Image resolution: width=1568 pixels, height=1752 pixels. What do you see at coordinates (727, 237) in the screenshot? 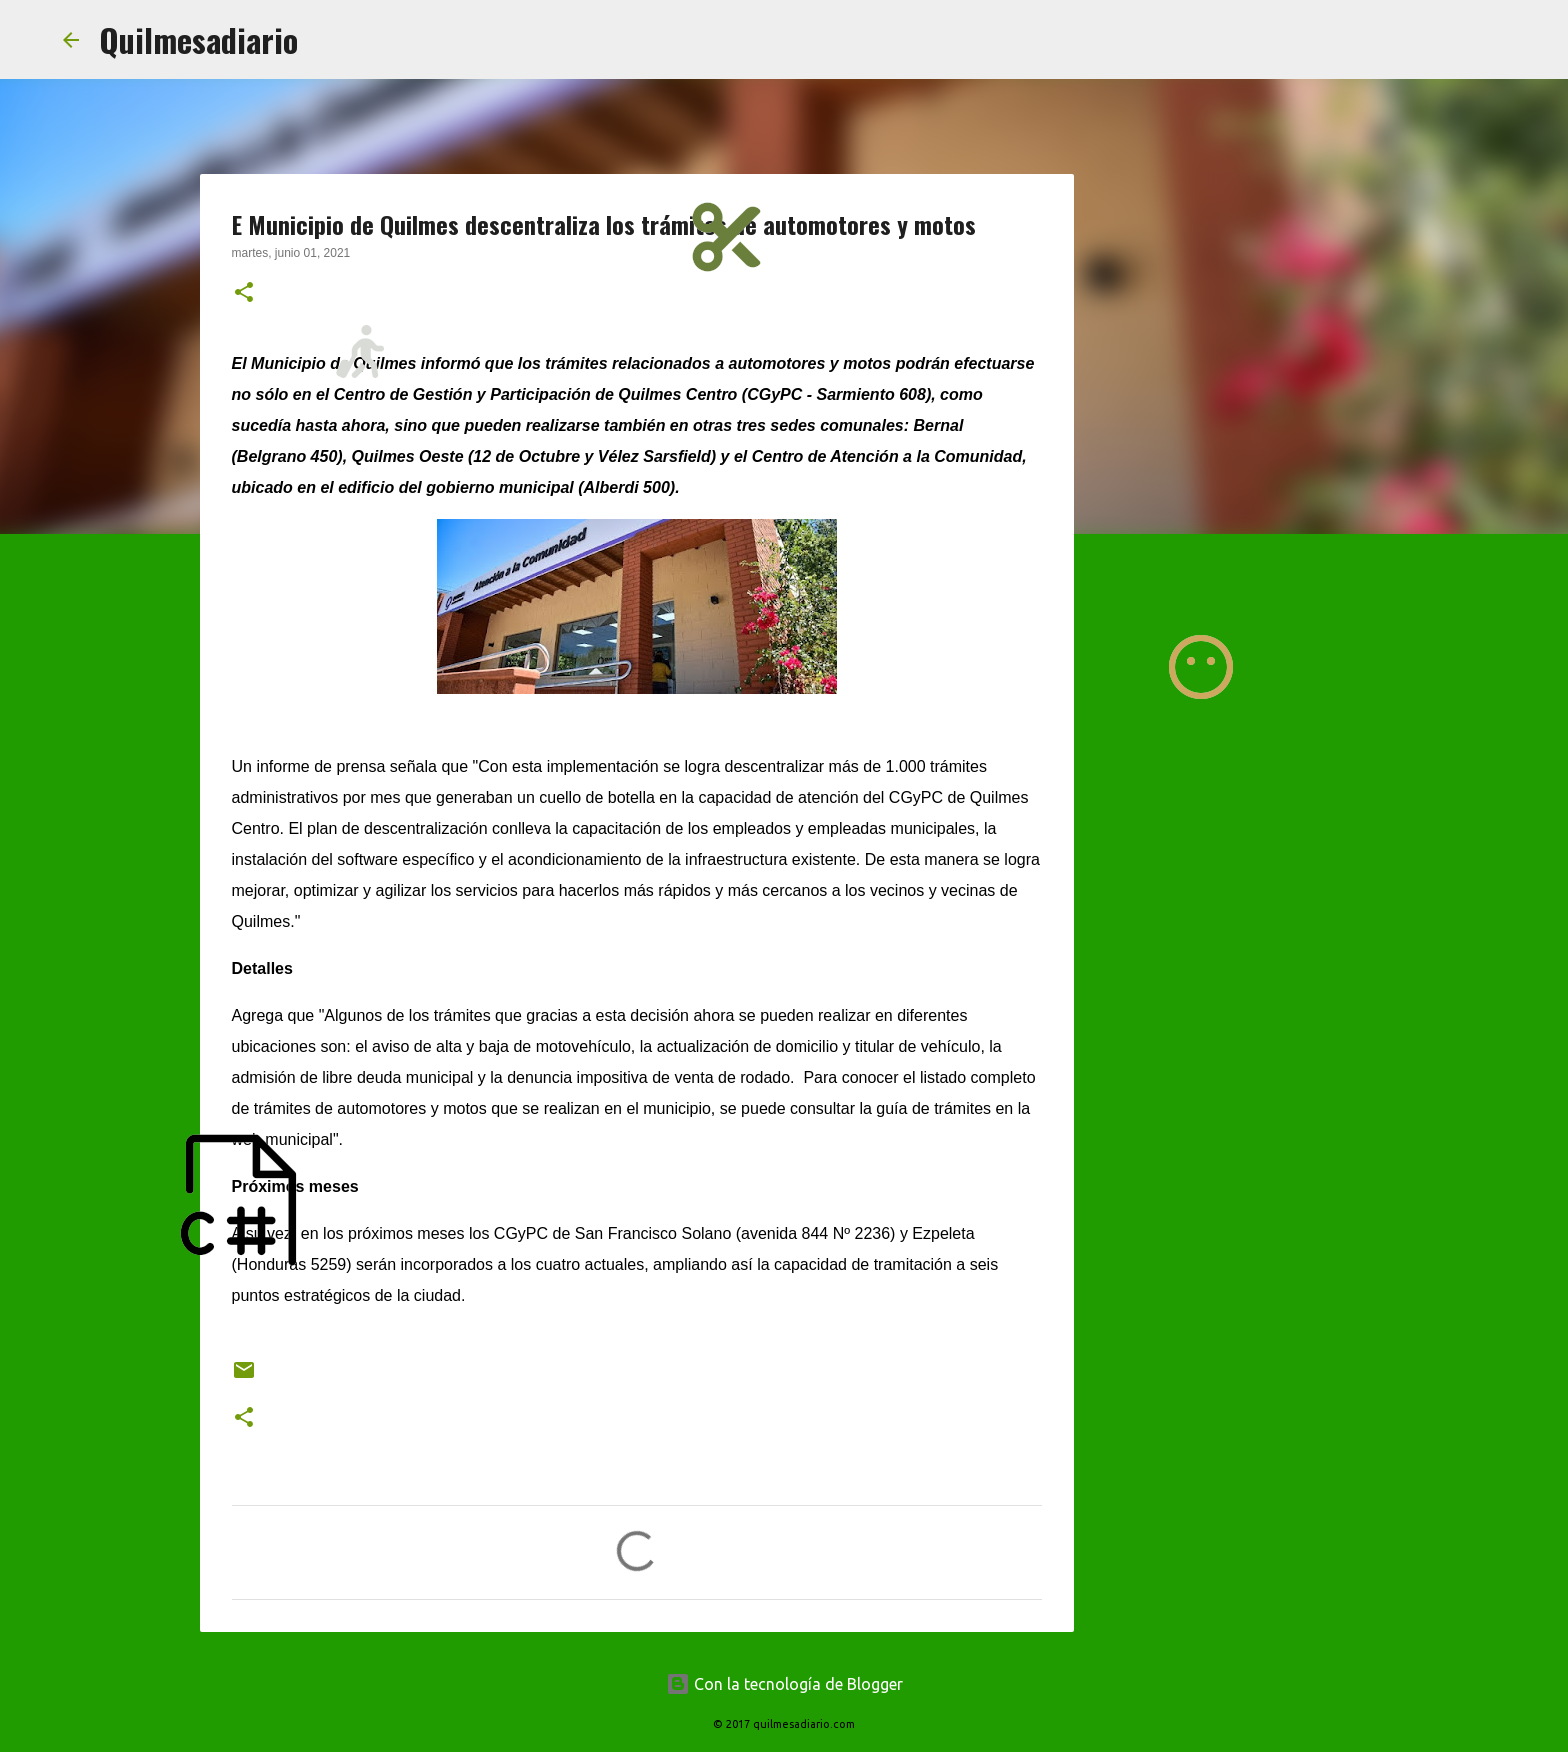
I see `cut selected content` at bounding box center [727, 237].